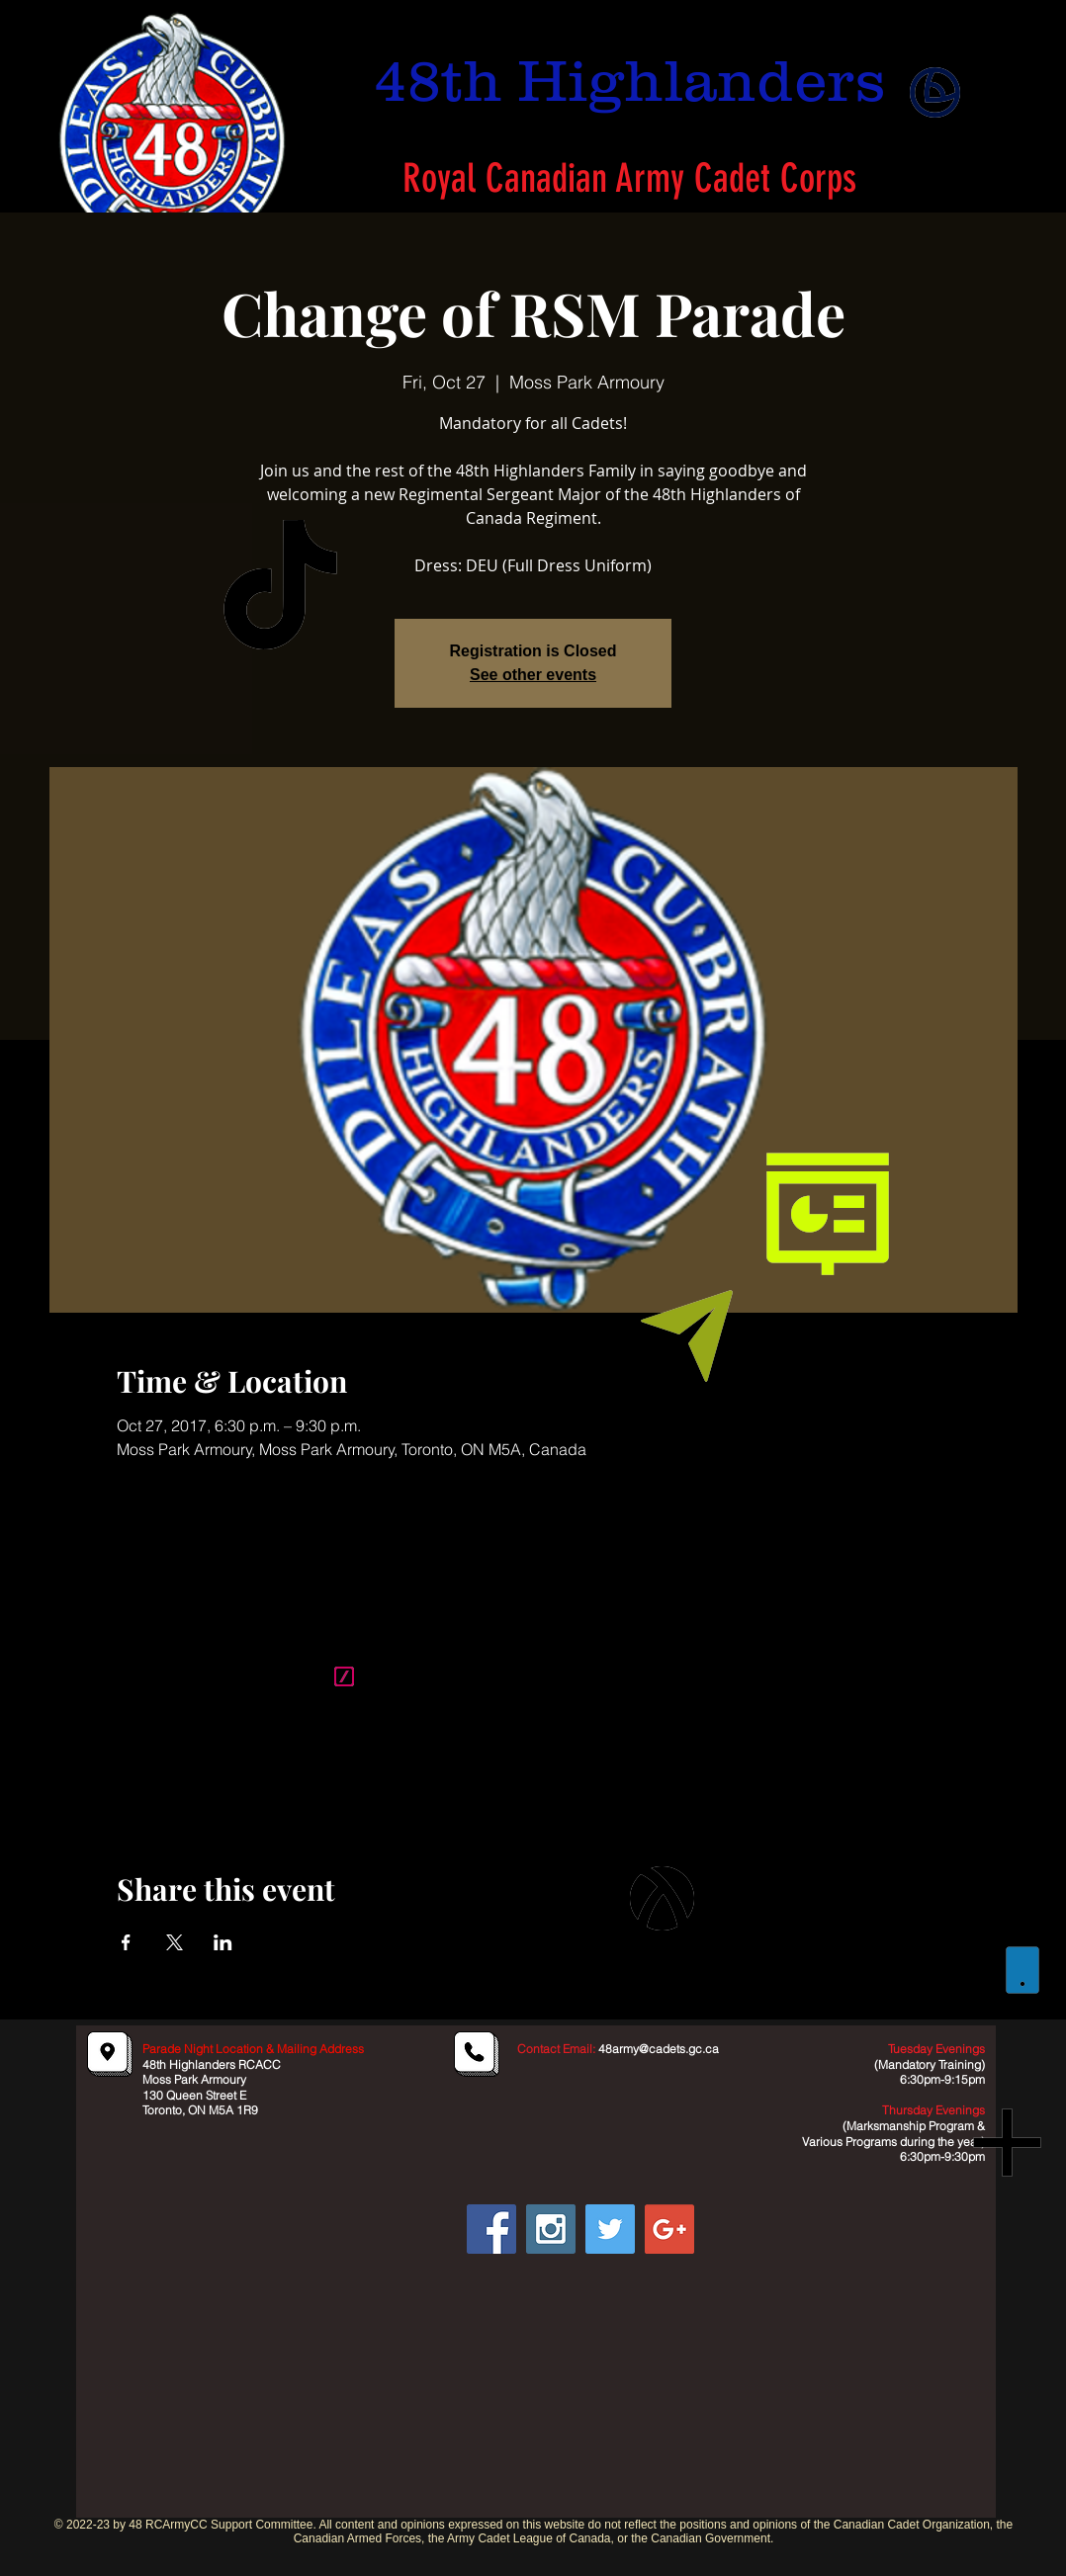 The width and height of the screenshot is (1066, 2576). What do you see at coordinates (1007, 2142) in the screenshot?
I see `add a new item` at bounding box center [1007, 2142].